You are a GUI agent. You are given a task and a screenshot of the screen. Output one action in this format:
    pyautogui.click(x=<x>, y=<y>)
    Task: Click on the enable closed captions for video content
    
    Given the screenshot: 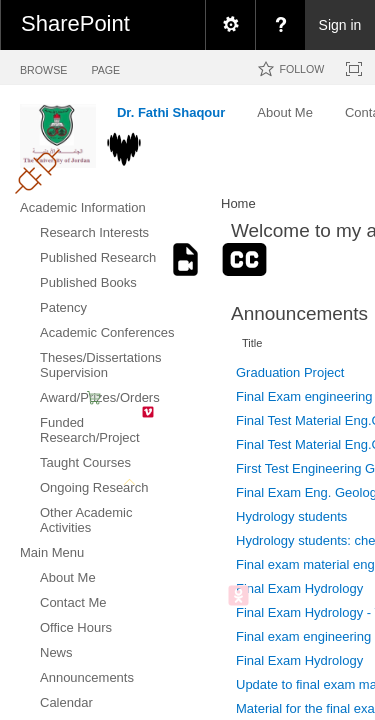 What is the action you would take?
    pyautogui.click(x=244, y=259)
    